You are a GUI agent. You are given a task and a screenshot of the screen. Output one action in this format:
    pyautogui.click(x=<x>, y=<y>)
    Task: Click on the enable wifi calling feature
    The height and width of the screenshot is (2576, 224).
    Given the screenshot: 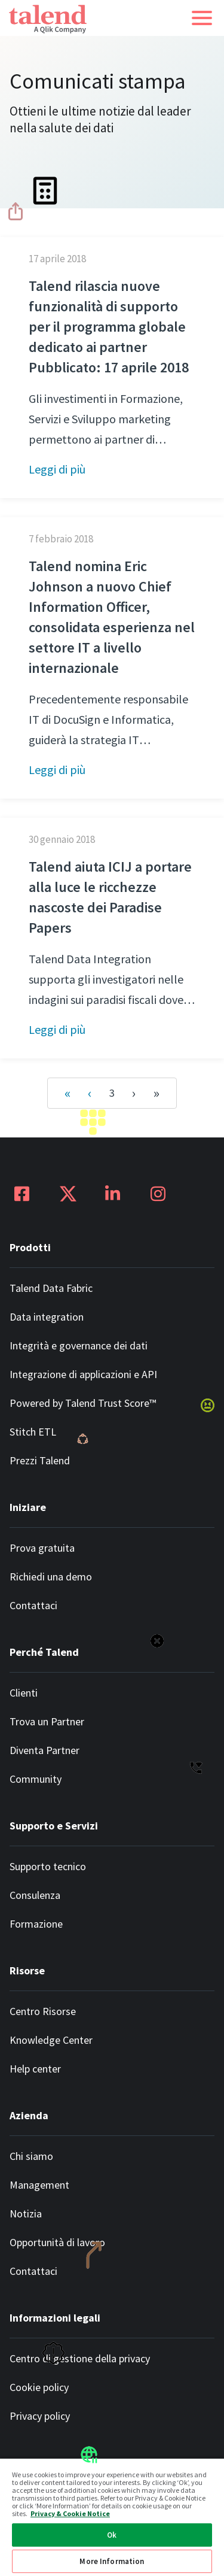 What is the action you would take?
    pyautogui.click(x=196, y=1768)
    